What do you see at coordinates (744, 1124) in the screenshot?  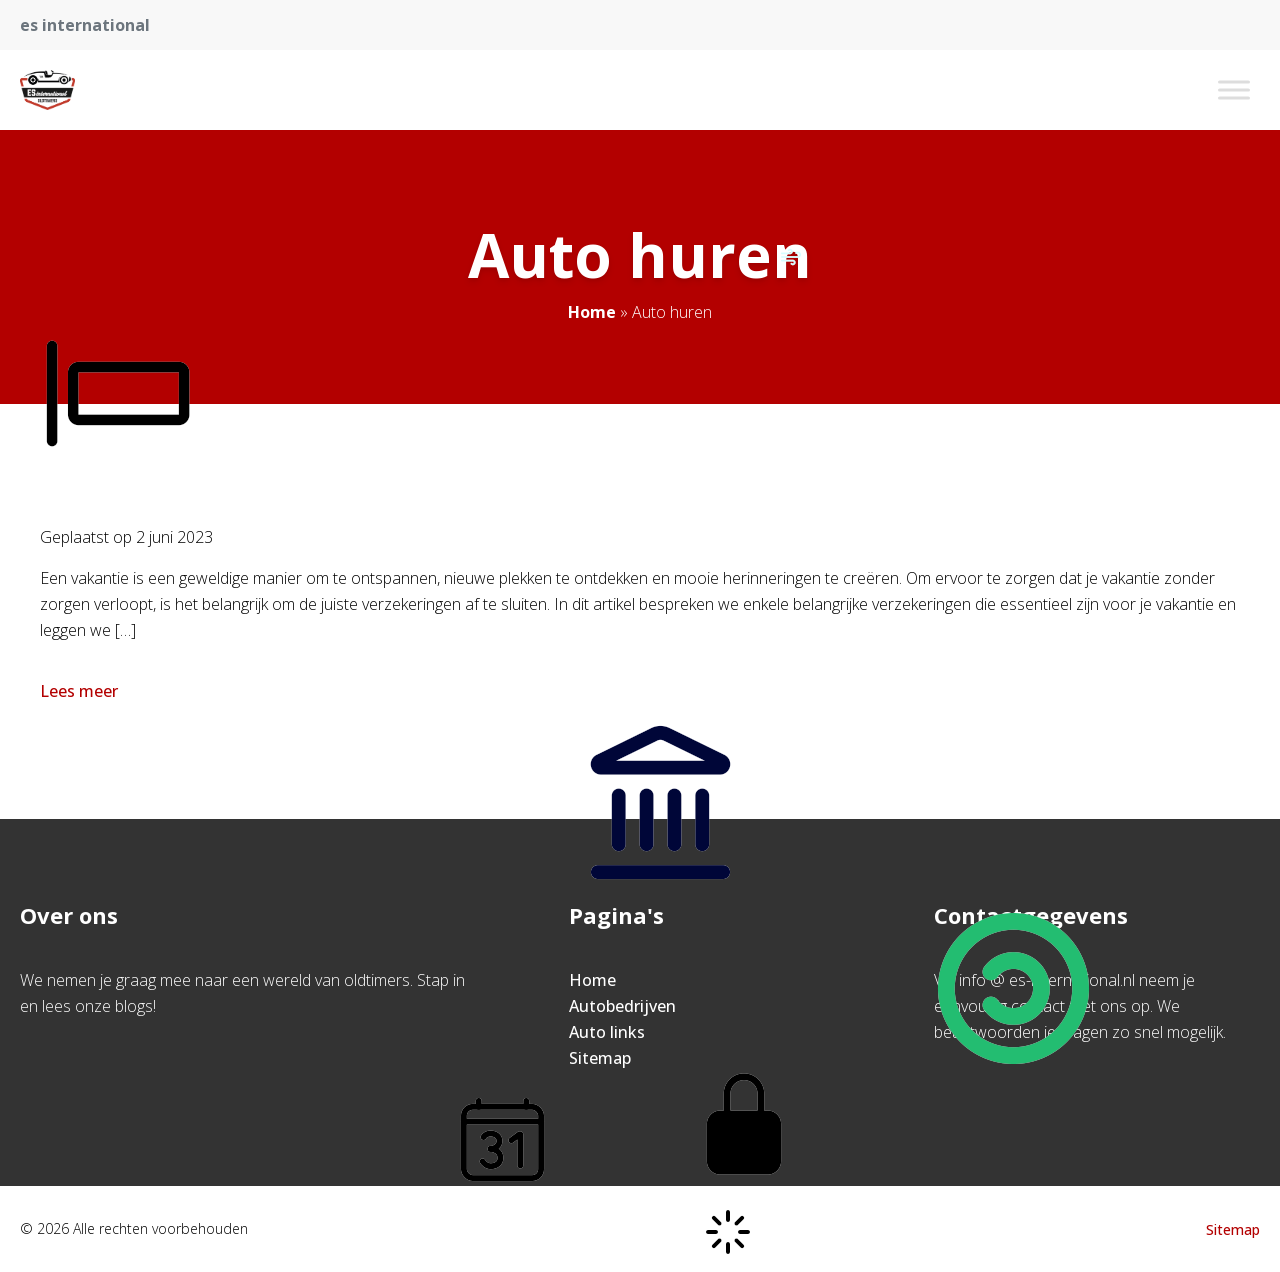 I see `indicates a locked or secured item` at bounding box center [744, 1124].